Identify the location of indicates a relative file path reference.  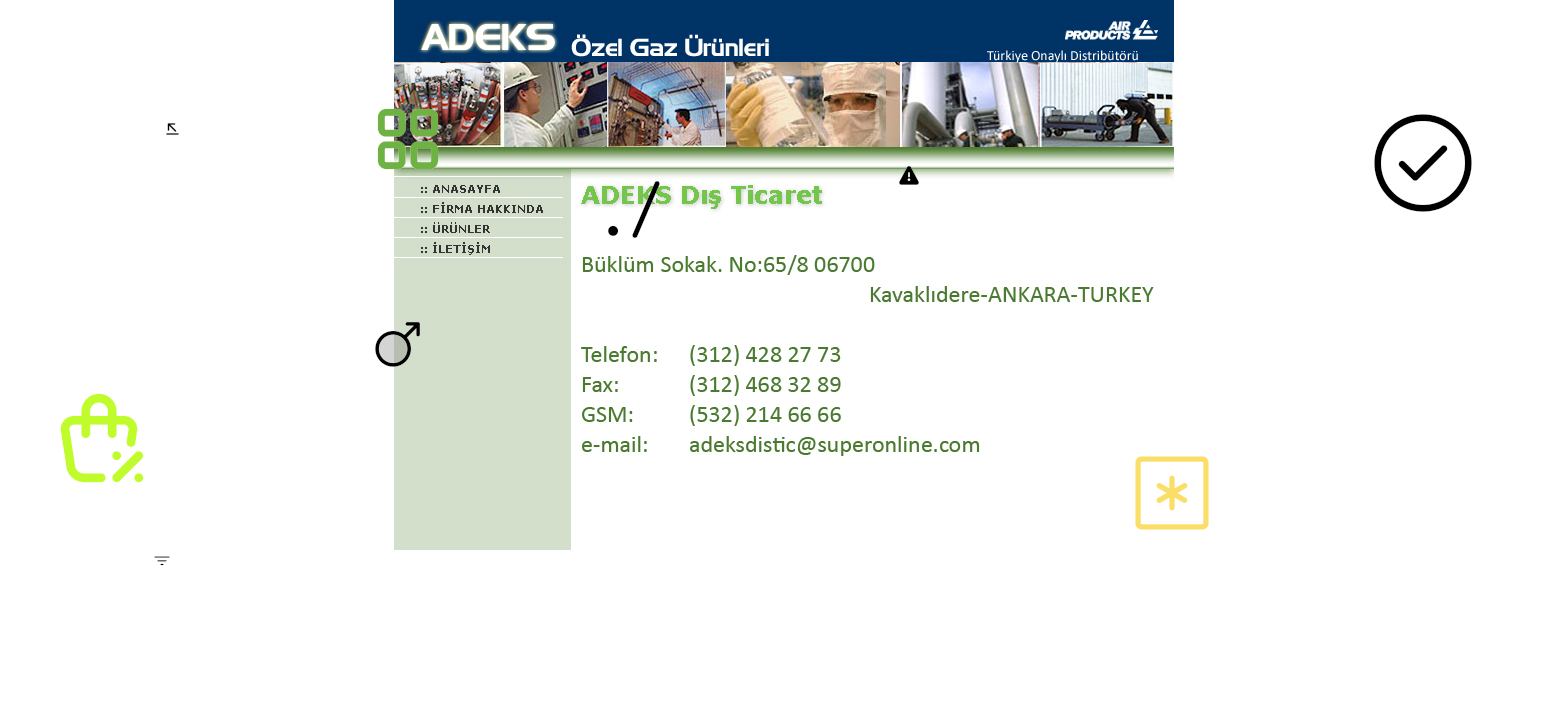
(634, 209).